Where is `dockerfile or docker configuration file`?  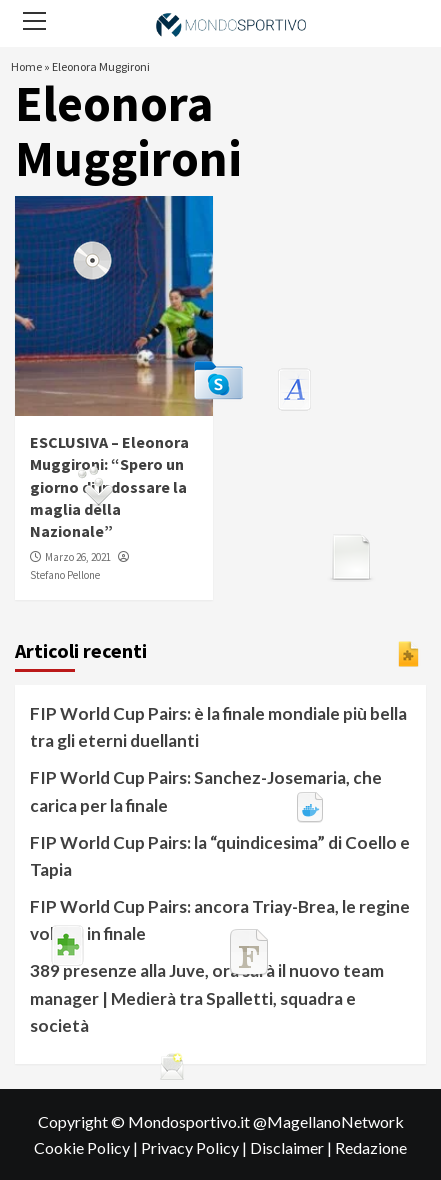
dockerfile or docker configuration file is located at coordinates (310, 807).